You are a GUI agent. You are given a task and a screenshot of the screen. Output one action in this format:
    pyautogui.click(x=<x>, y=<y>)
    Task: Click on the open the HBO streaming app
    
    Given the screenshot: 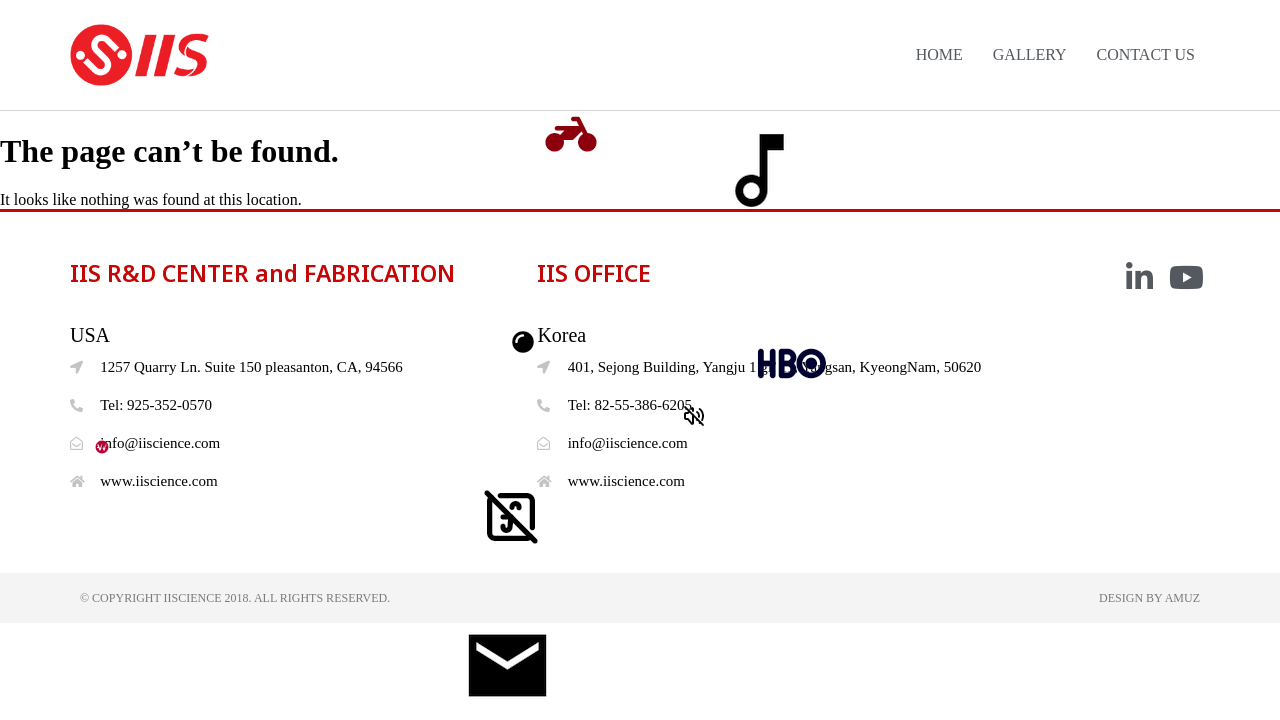 What is the action you would take?
    pyautogui.click(x=790, y=363)
    